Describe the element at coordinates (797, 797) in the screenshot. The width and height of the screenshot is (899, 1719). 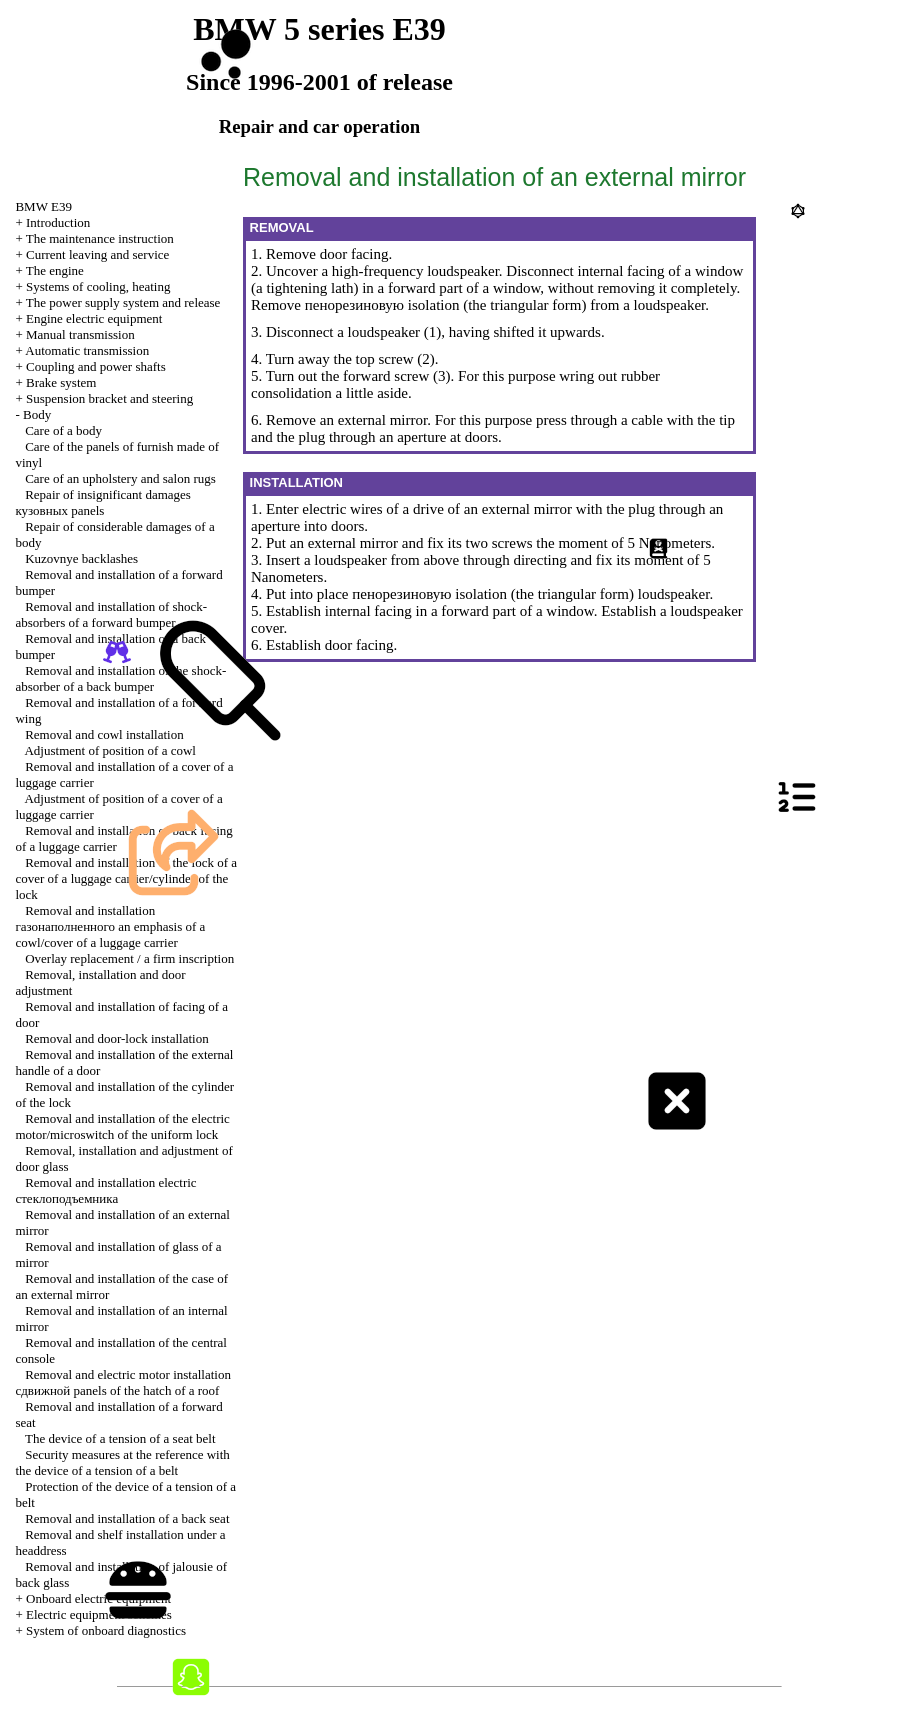
I see `create a numbered list` at that location.